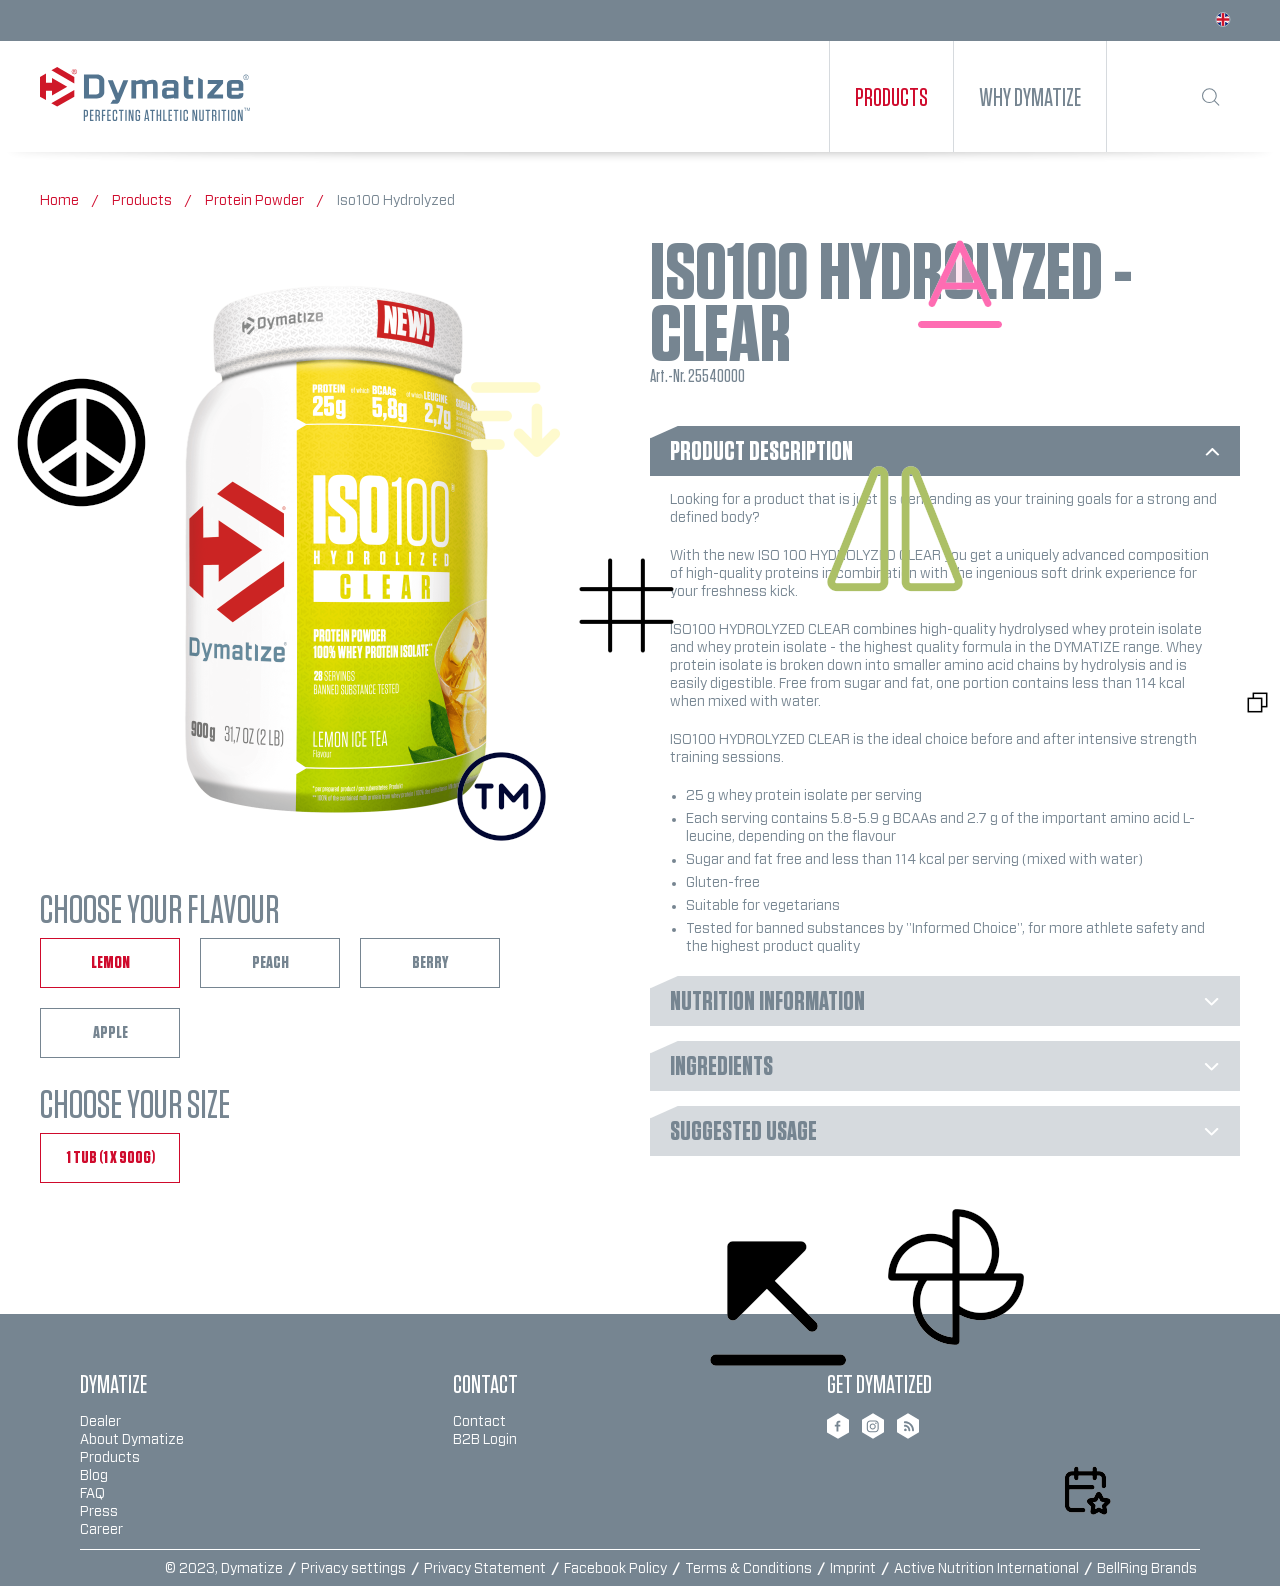 The height and width of the screenshot is (1586, 1280). I want to click on open google photos app, so click(956, 1277).